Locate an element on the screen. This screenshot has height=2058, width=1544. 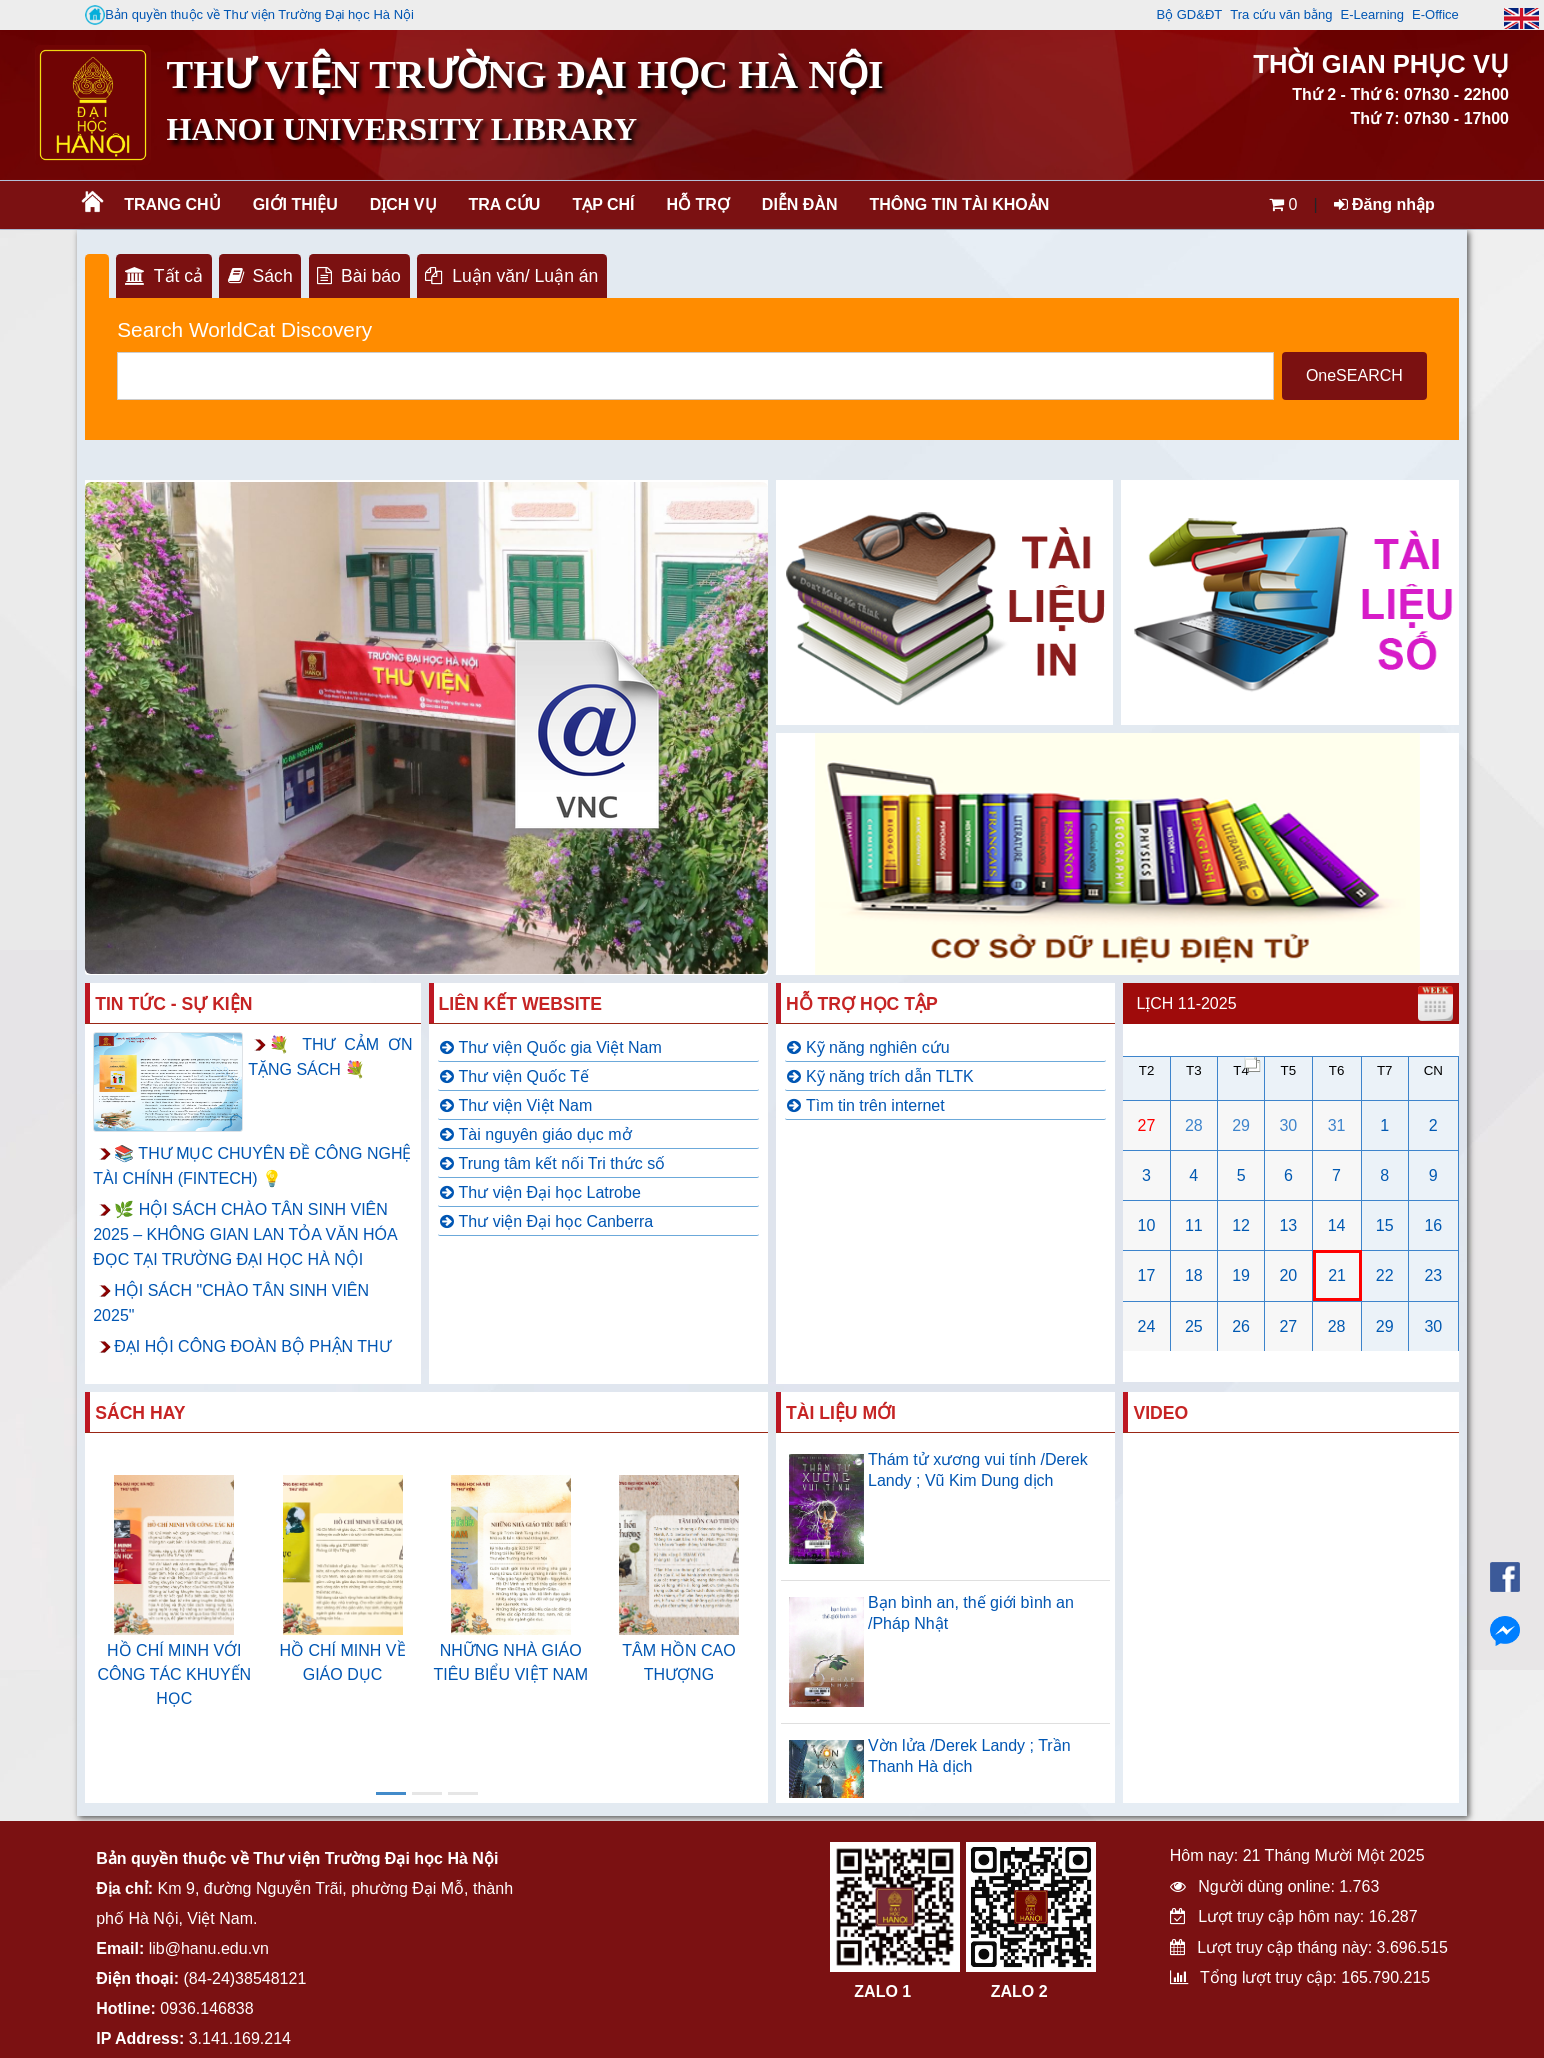
access window management settings is located at coordinates (1252, 1064).